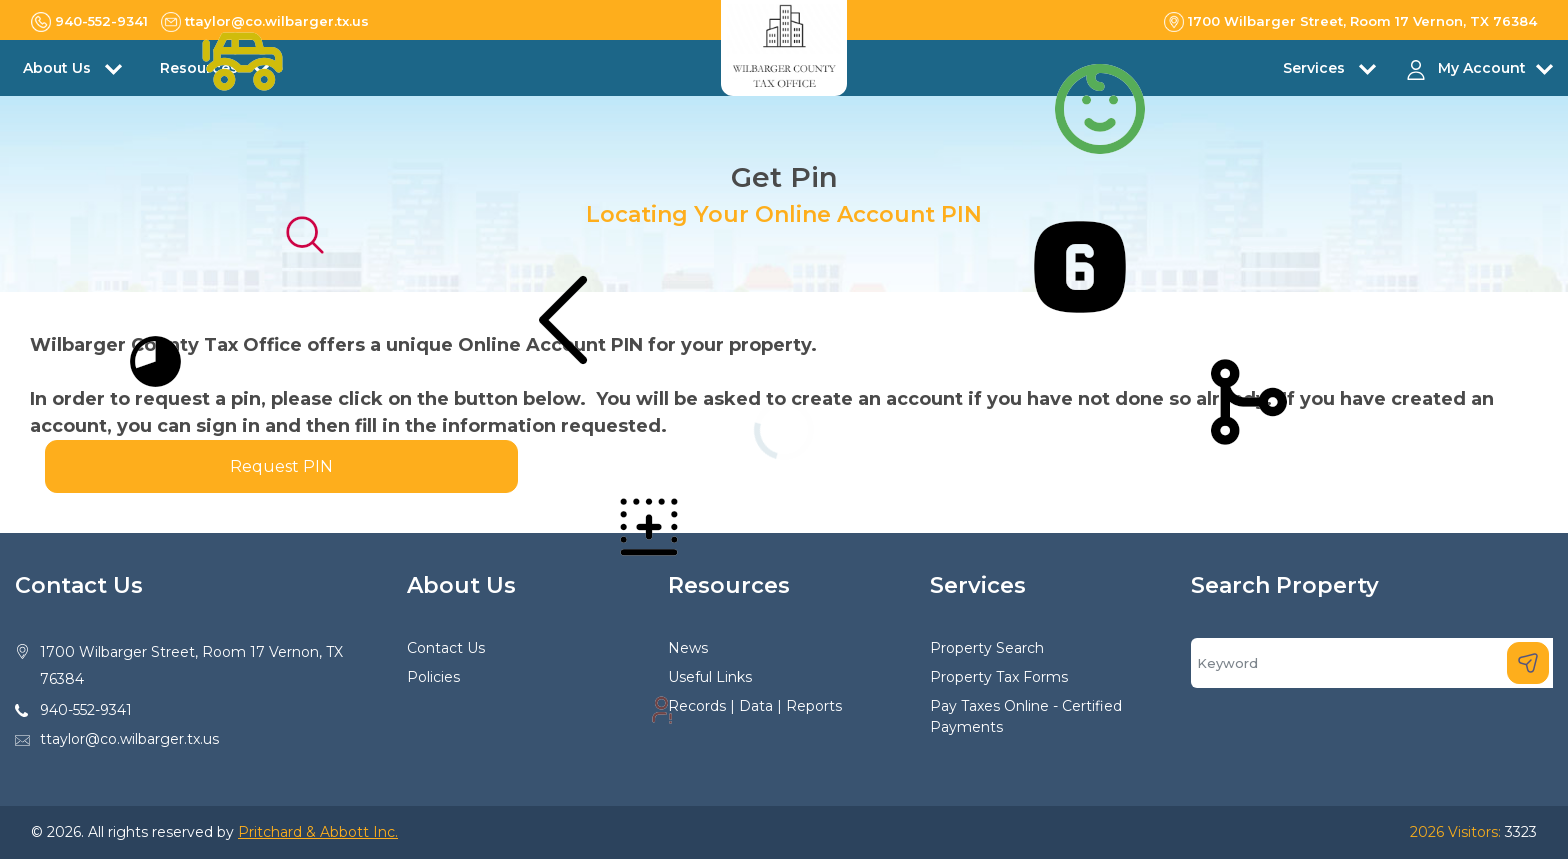  Describe the element at coordinates (649, 527) in the screenshot. I see `add a bottom border to selected cells or elements` at that location.